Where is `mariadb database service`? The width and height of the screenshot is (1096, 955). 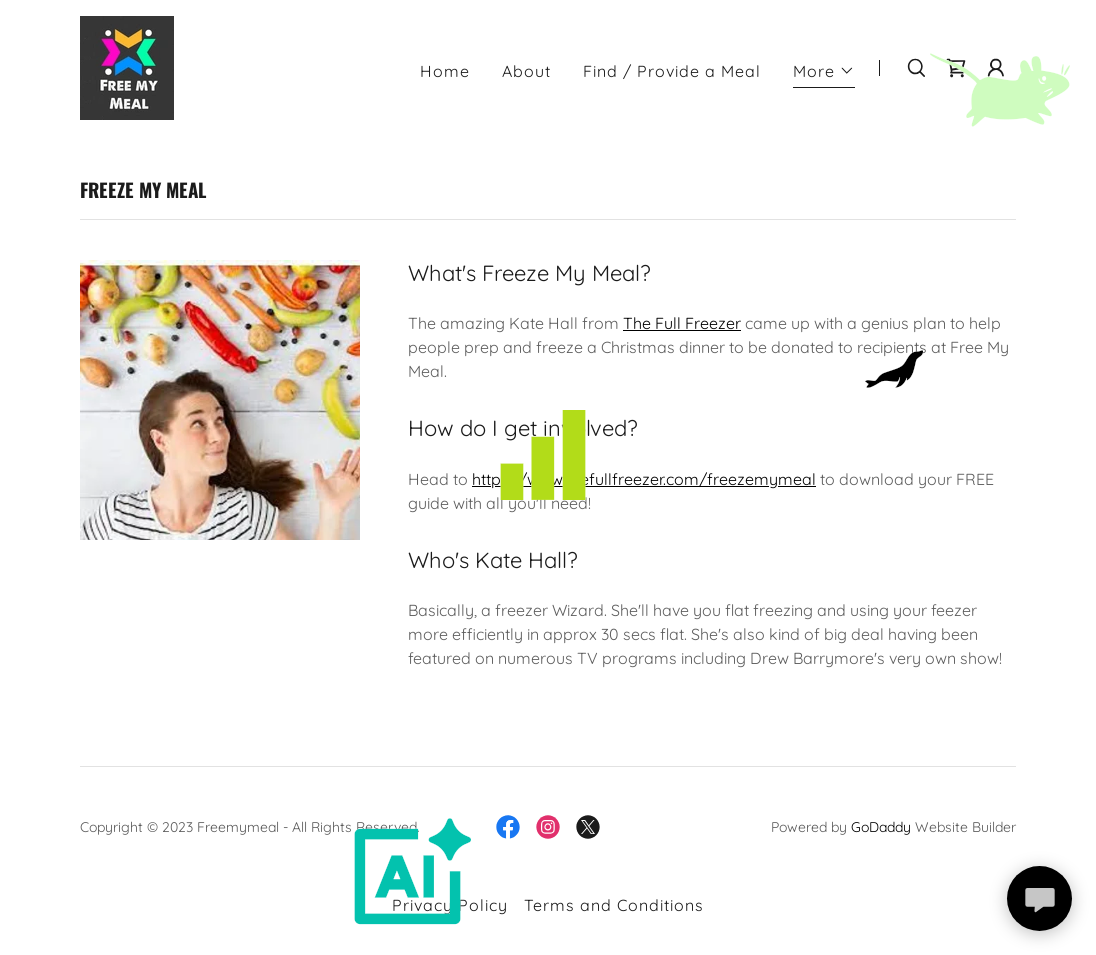
mariadb database service is located at coordinates (894, 369).